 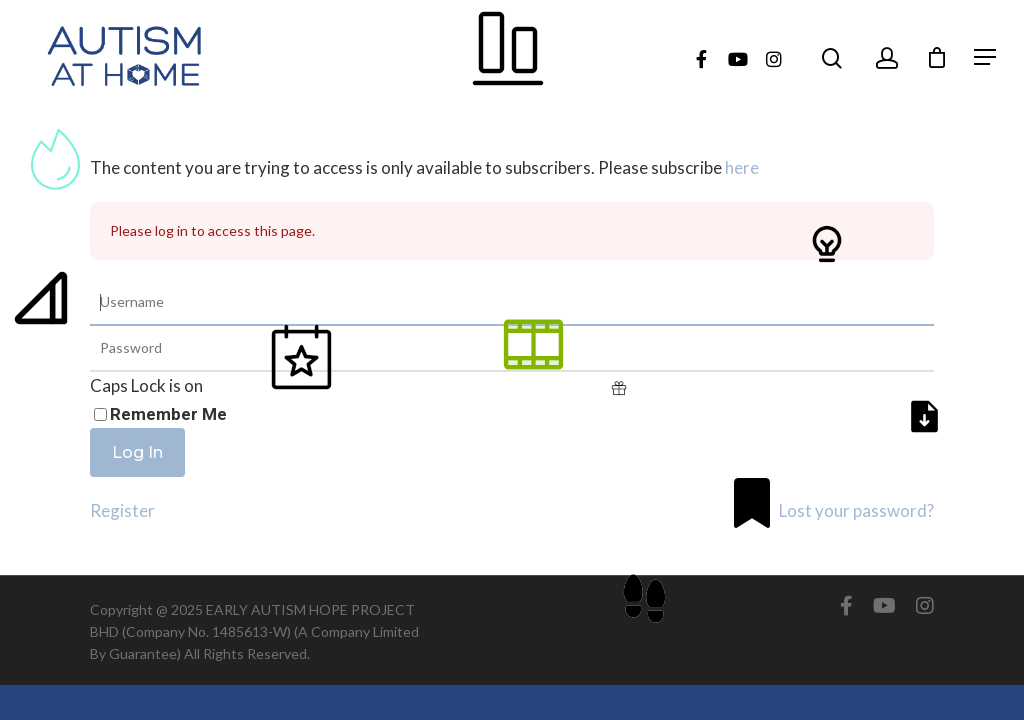 I want to click on view or redeem a gift, so click(x=619, y=389).